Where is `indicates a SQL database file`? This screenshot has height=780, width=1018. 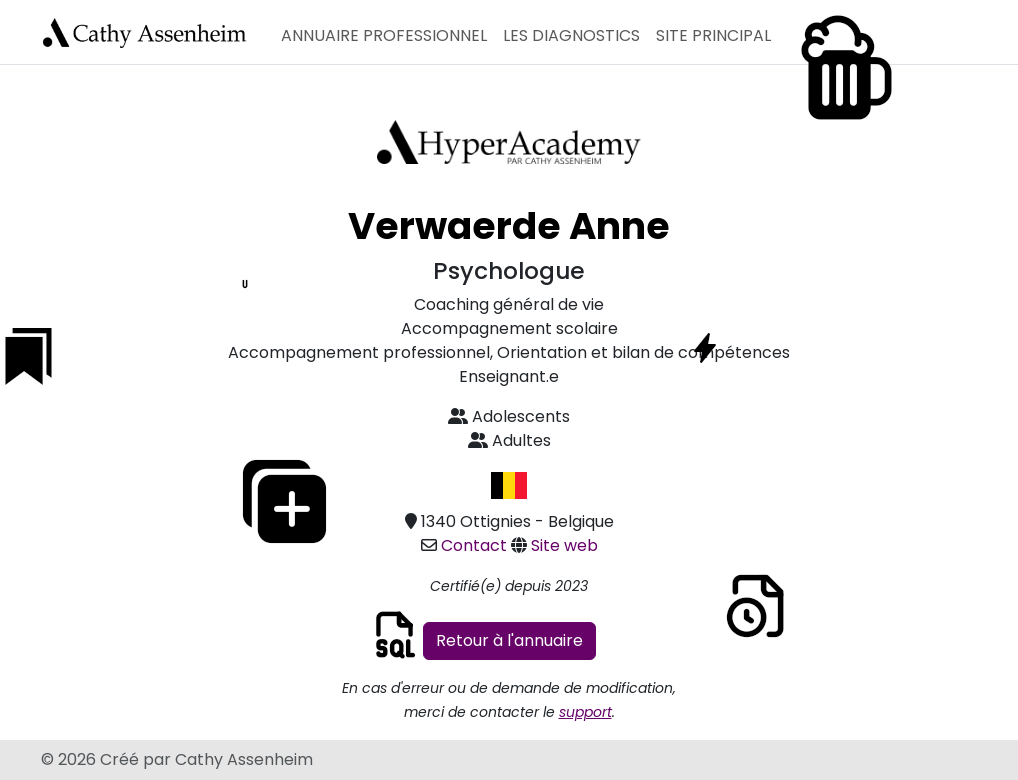 indicates a SQL database file is located at coordinates (394, 634).